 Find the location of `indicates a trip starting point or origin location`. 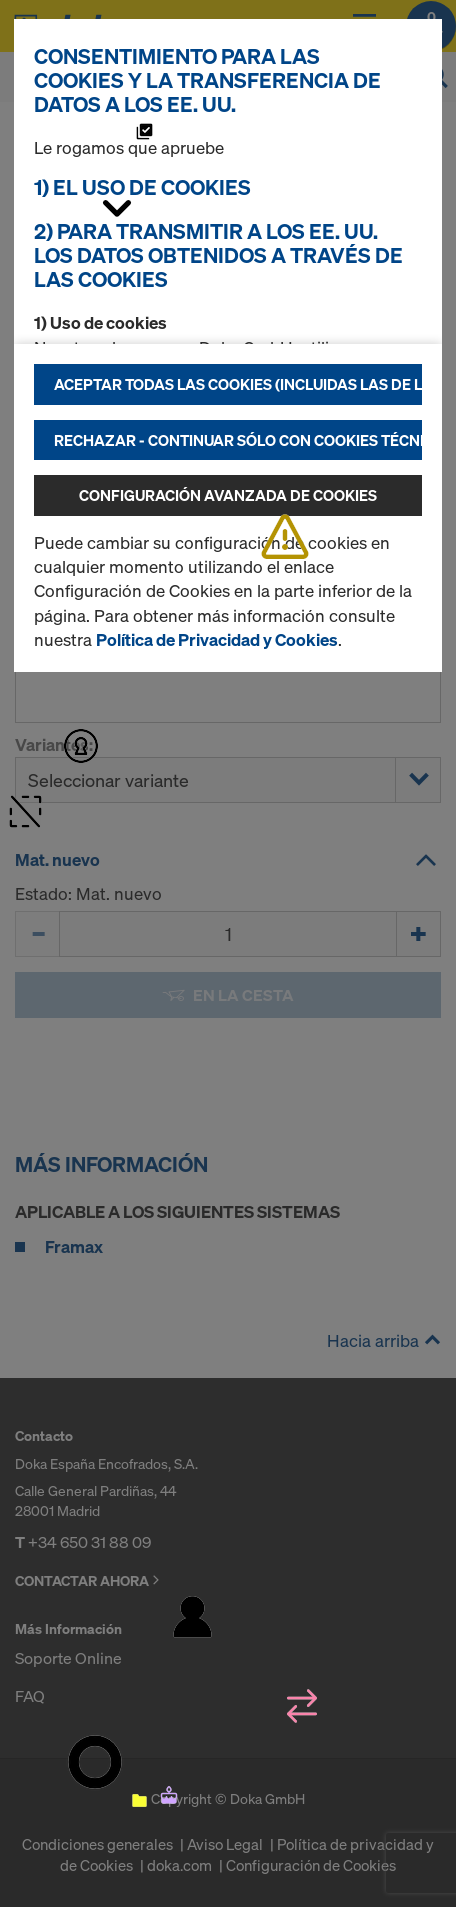

indicates a trip starting point or origin location is located at coordinates (95, 1762).